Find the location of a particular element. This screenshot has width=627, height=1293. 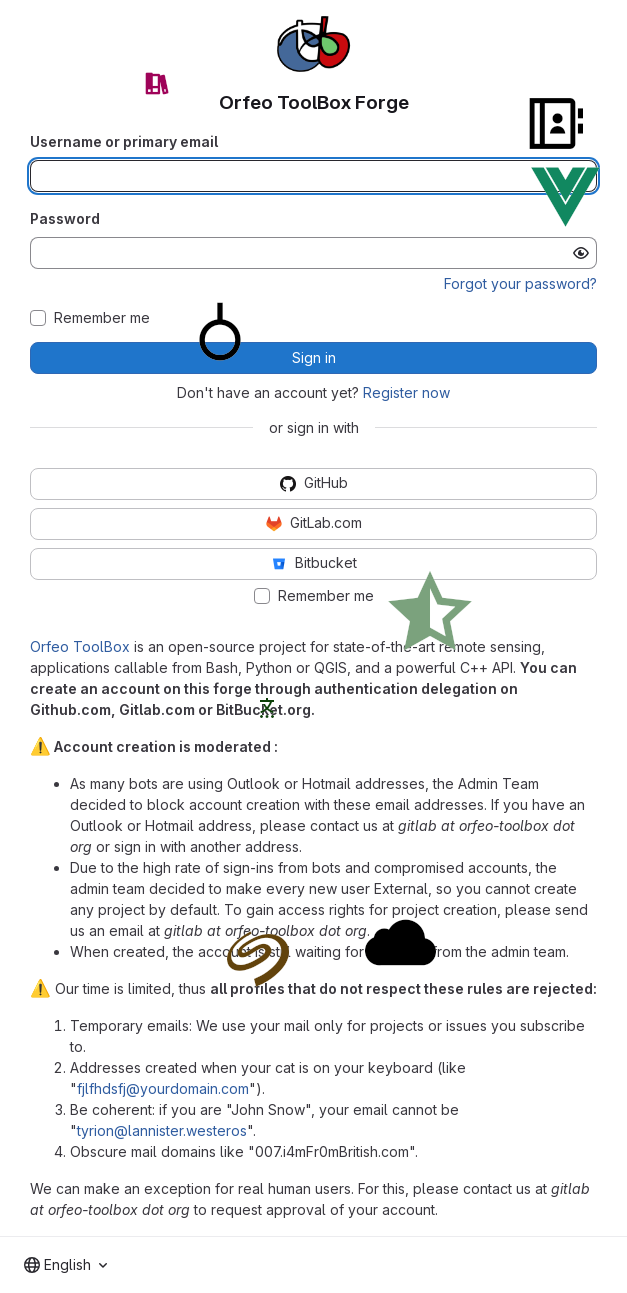

add emphasis marks to chinese text is located at coordinates (267, 708).